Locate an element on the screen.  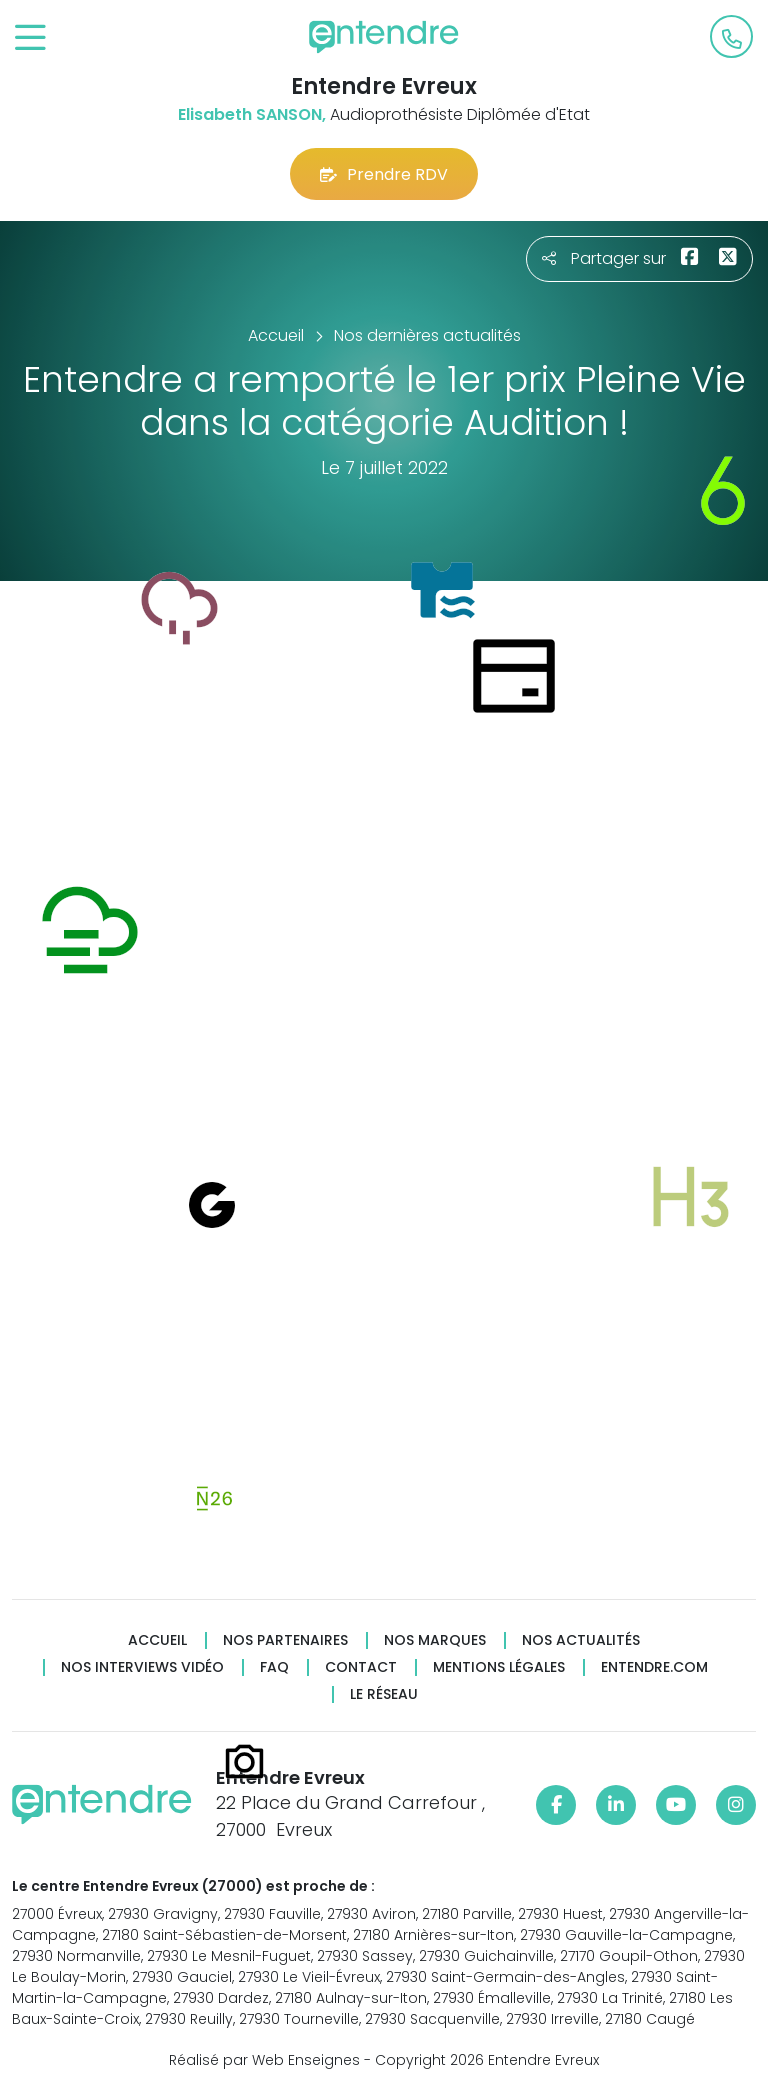
indicates item number 6 in a list or sequence is located at coordinates (723, 490).